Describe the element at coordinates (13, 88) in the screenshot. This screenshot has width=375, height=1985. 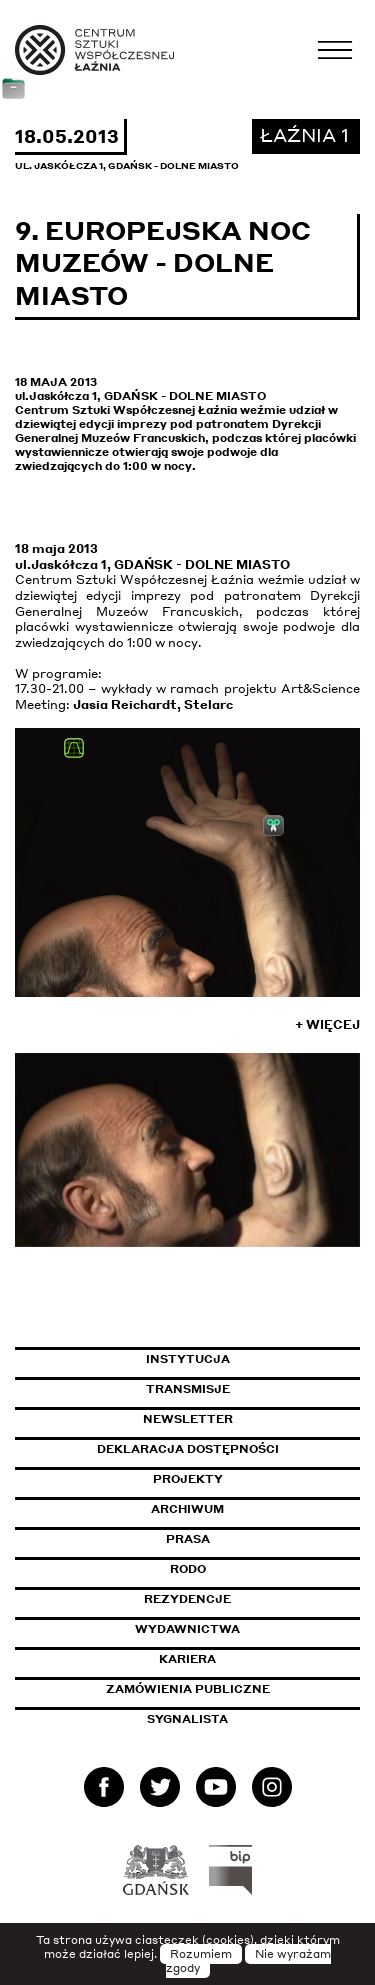
I see `open the file manager` at that location.